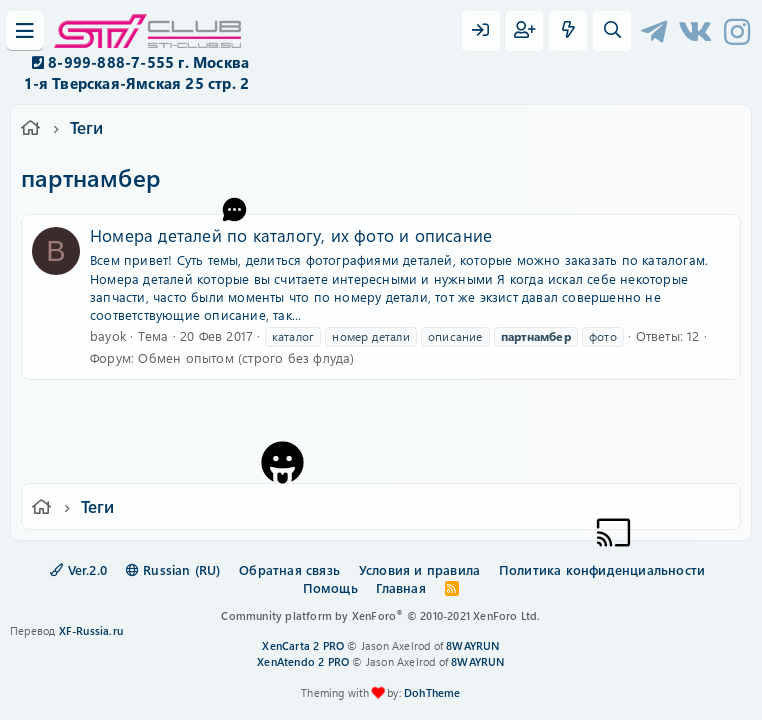 Image resolution: width=762 pixels, height=720 pixels. Describe the element at coordinates (613, 532) in the screenshot. I see `cast your screen to another device` at that location.